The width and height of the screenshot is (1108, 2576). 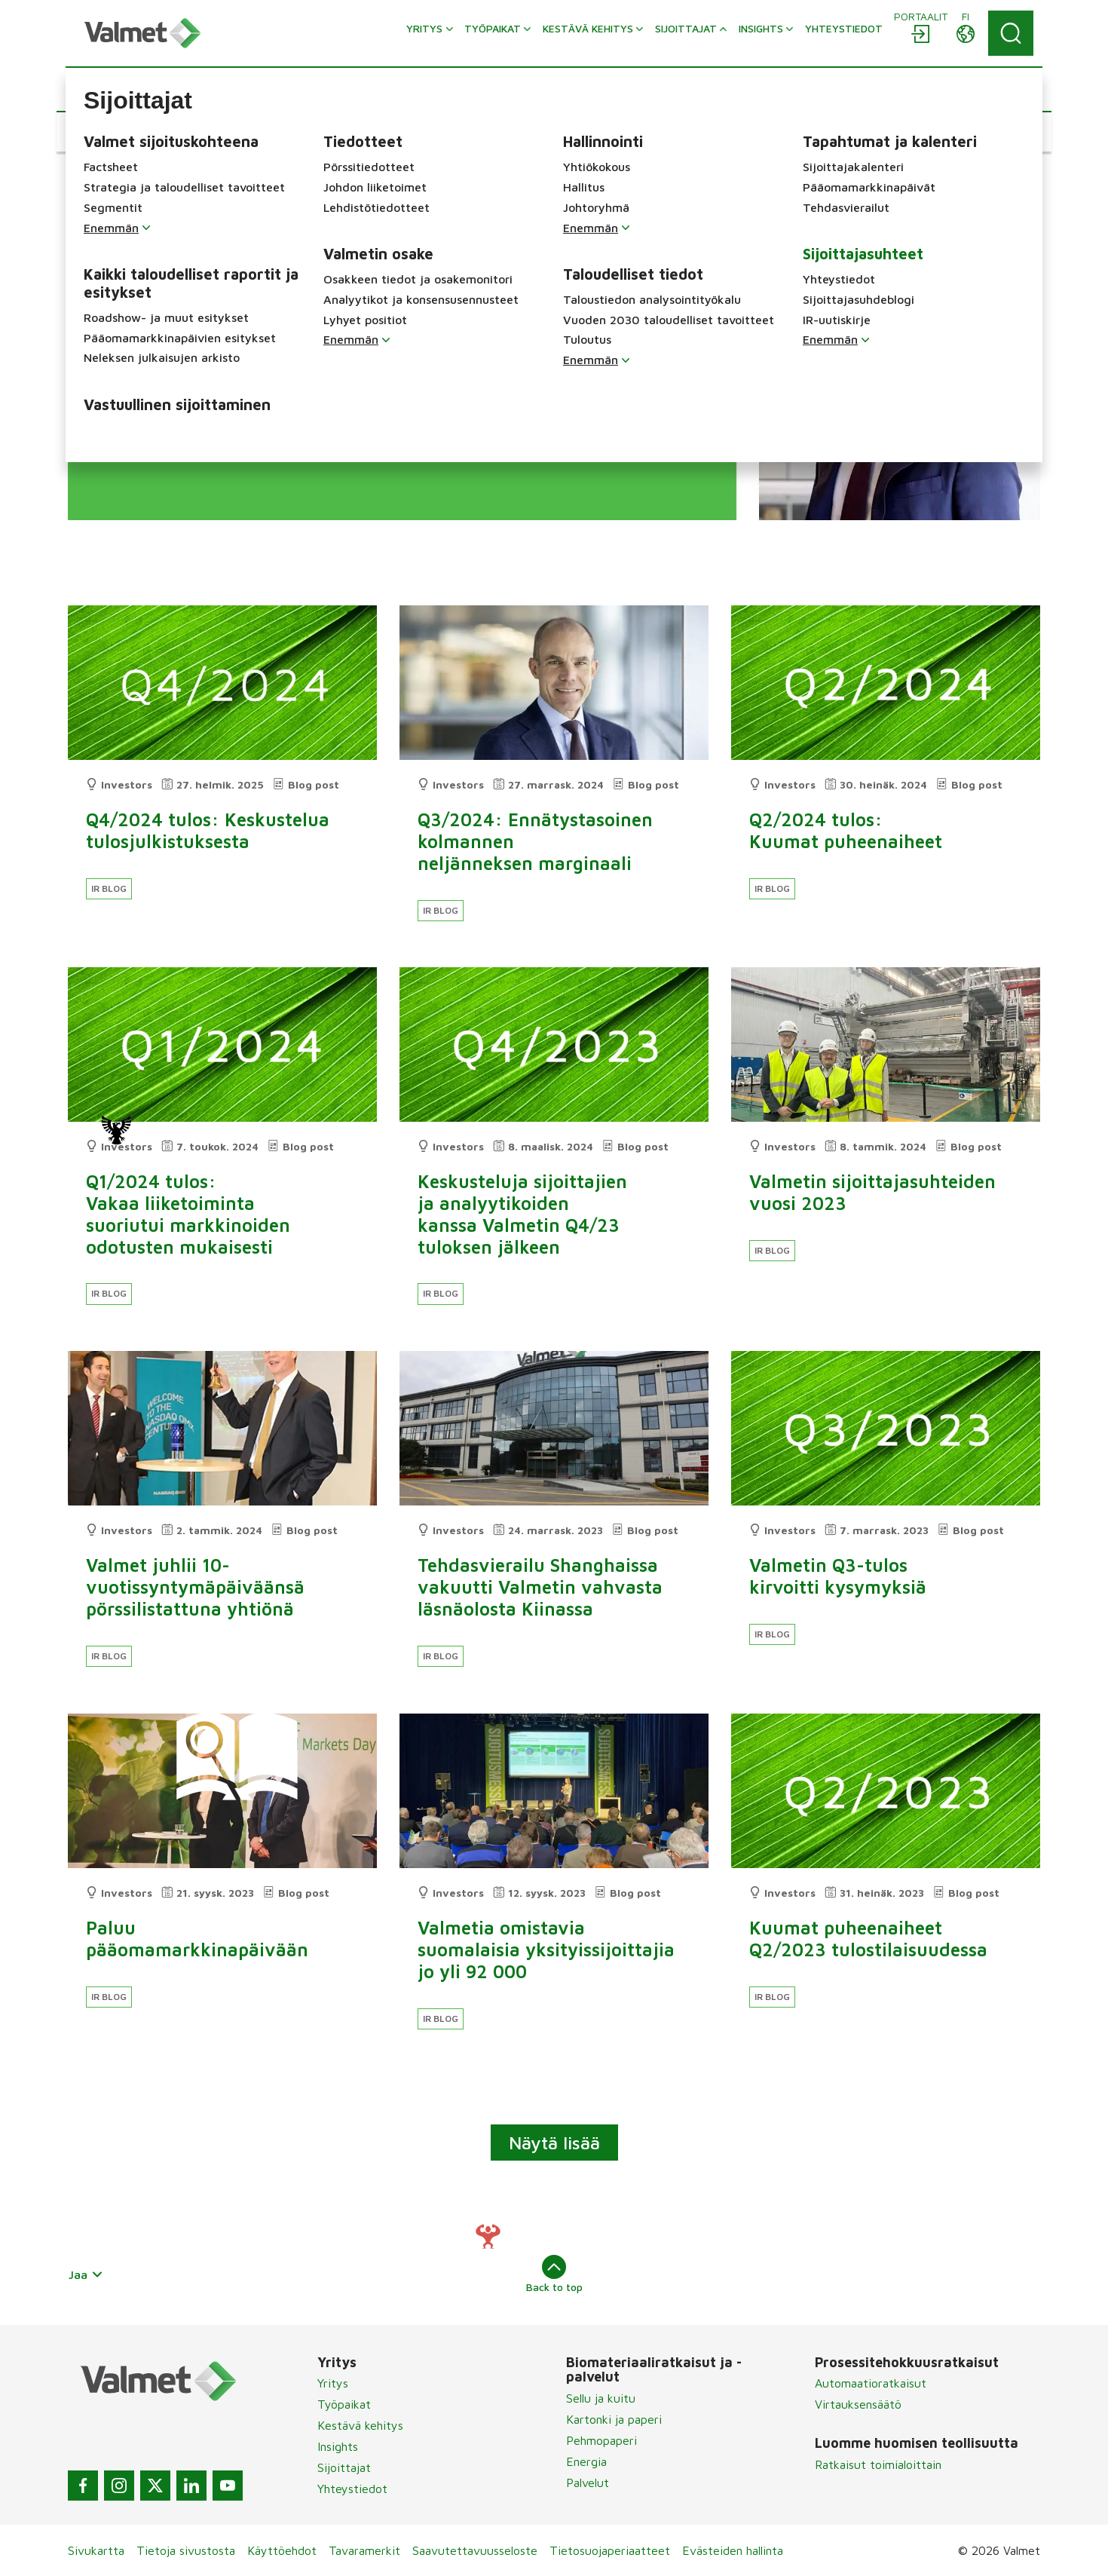 I want to click on search through archived documents, so click(x=237, y=1756).